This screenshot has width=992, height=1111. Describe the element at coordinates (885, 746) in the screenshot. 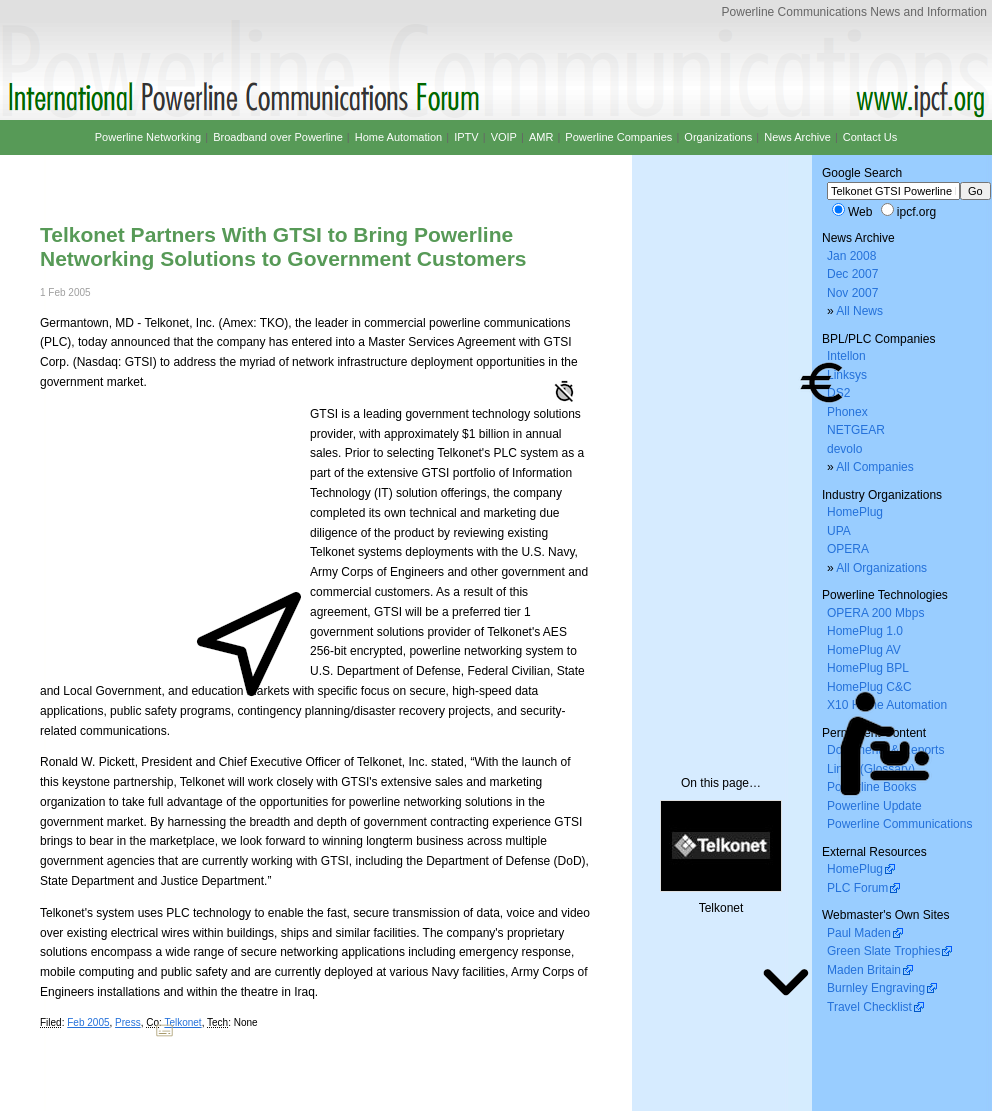

I see `indicates baby changing station nearby` at that location.